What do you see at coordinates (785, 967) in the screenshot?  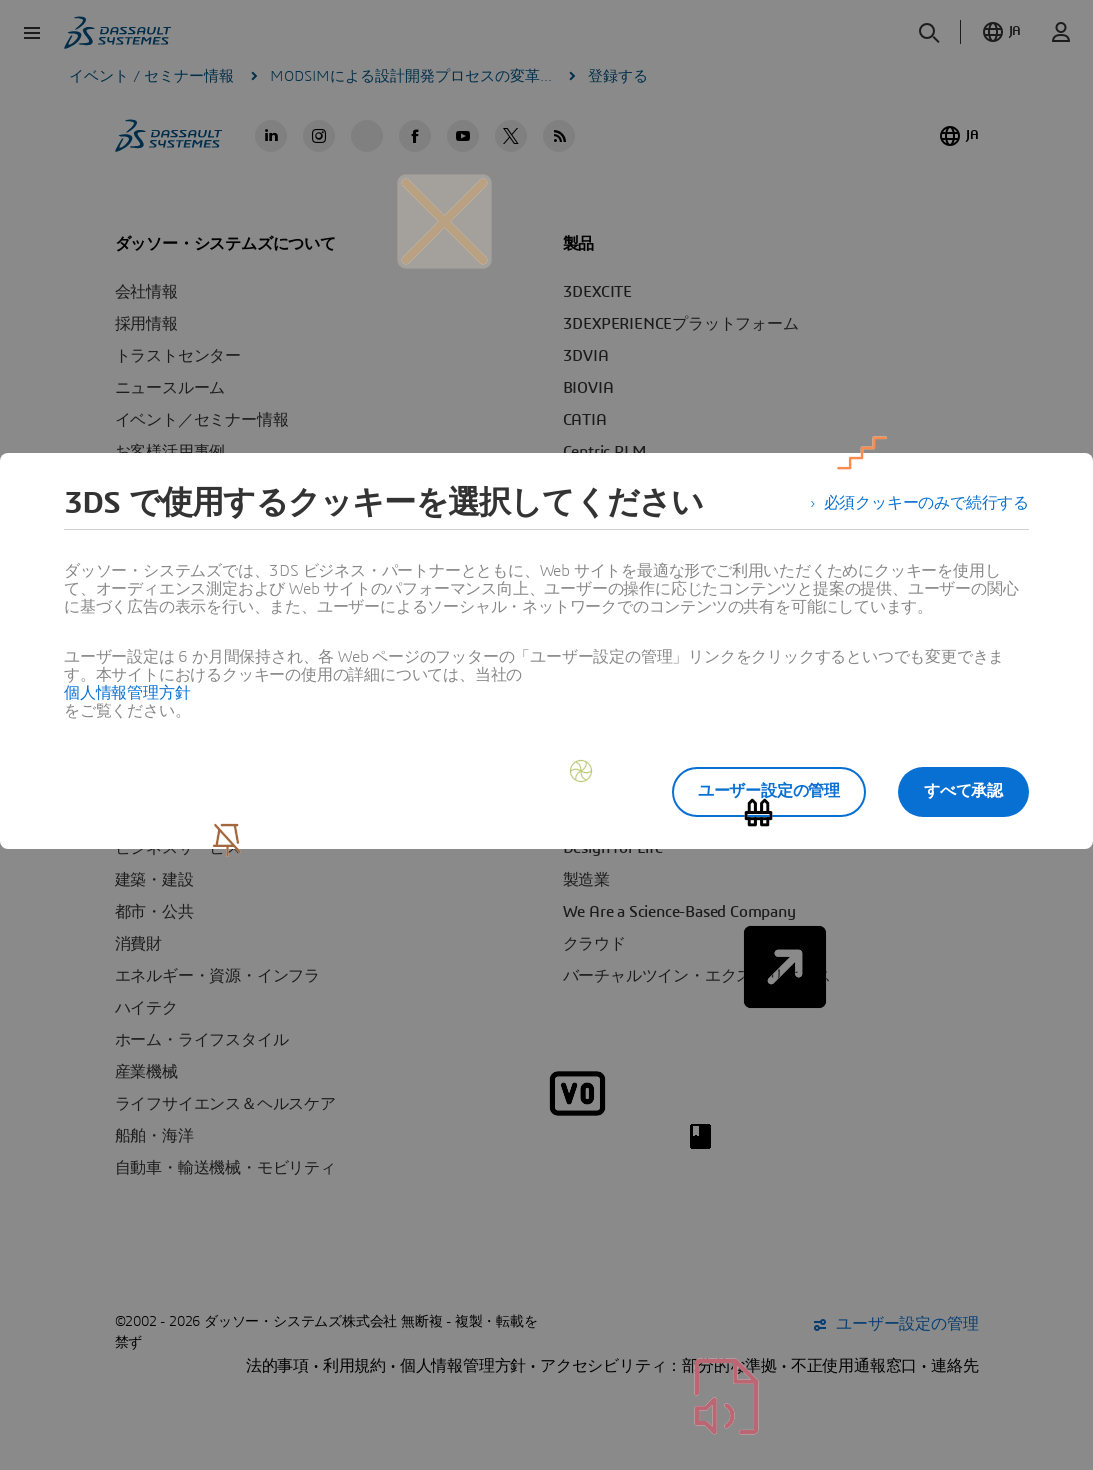 I see `open link in new tab or window` at bounding box center [785, 967].